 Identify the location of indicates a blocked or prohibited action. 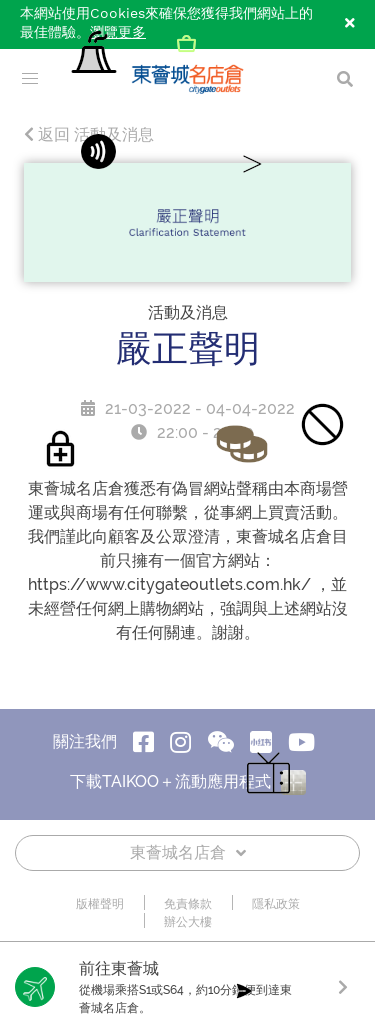
(322, 424).